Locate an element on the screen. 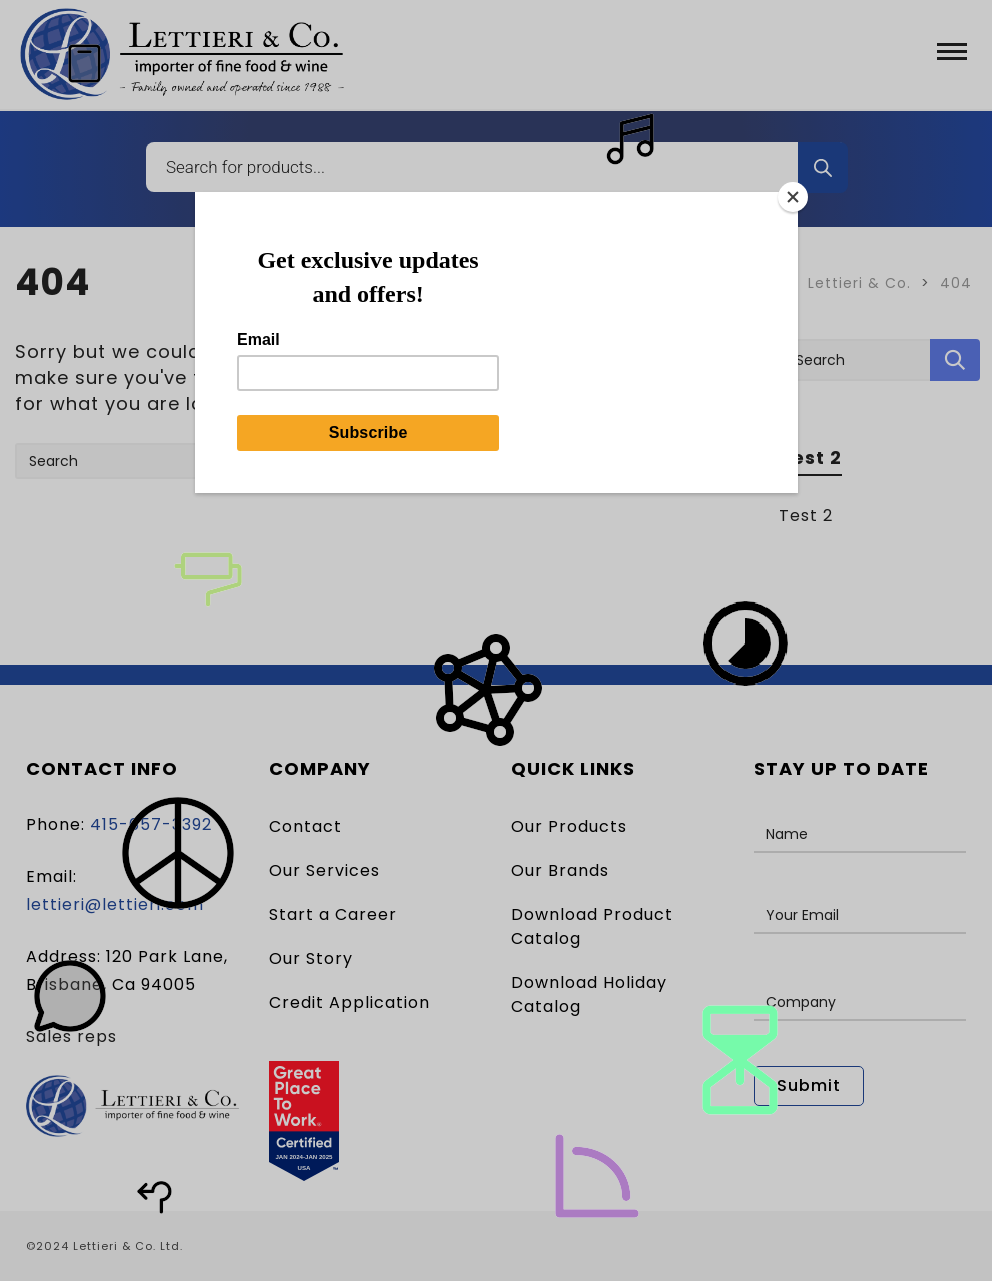 The image size is (992, 1281). peace symbol indicator is located at coordinates (178, 853).